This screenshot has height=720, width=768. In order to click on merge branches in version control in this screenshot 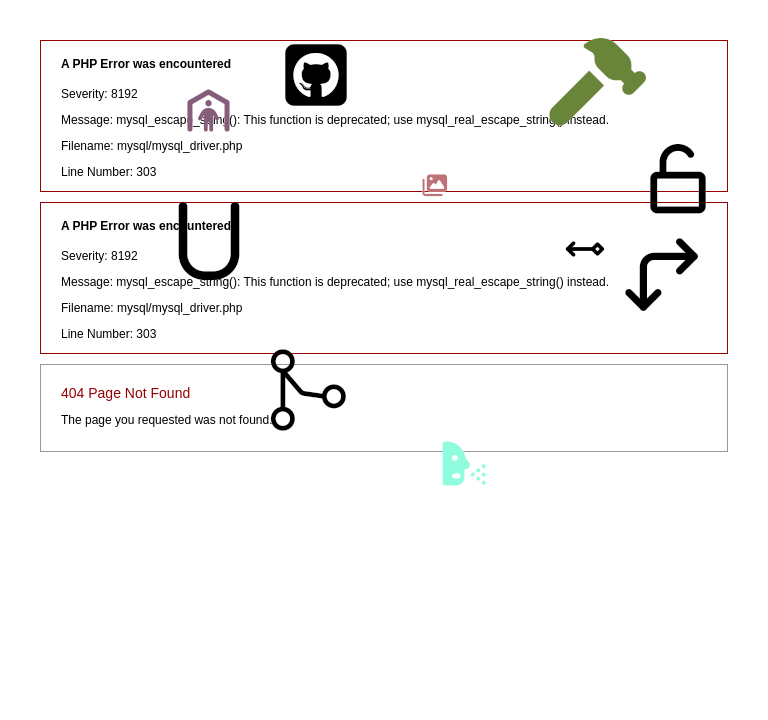, I will do `click(302, 390)`.